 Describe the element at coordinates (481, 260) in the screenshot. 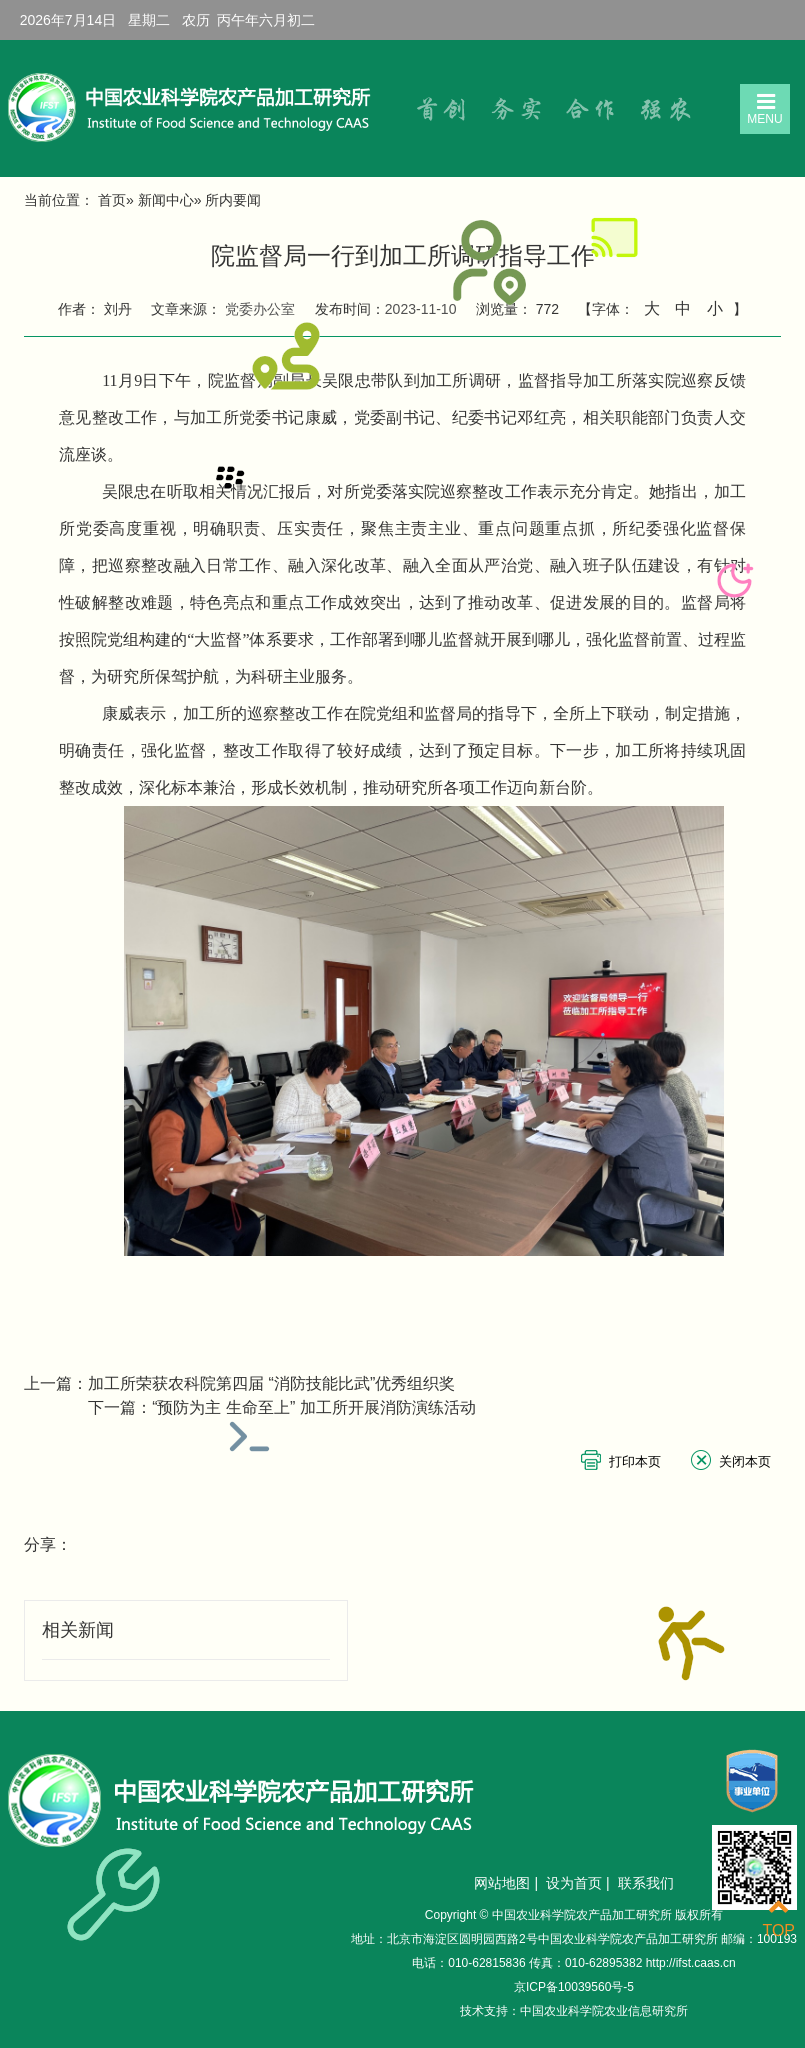

I see `view user's location on map` at that location.